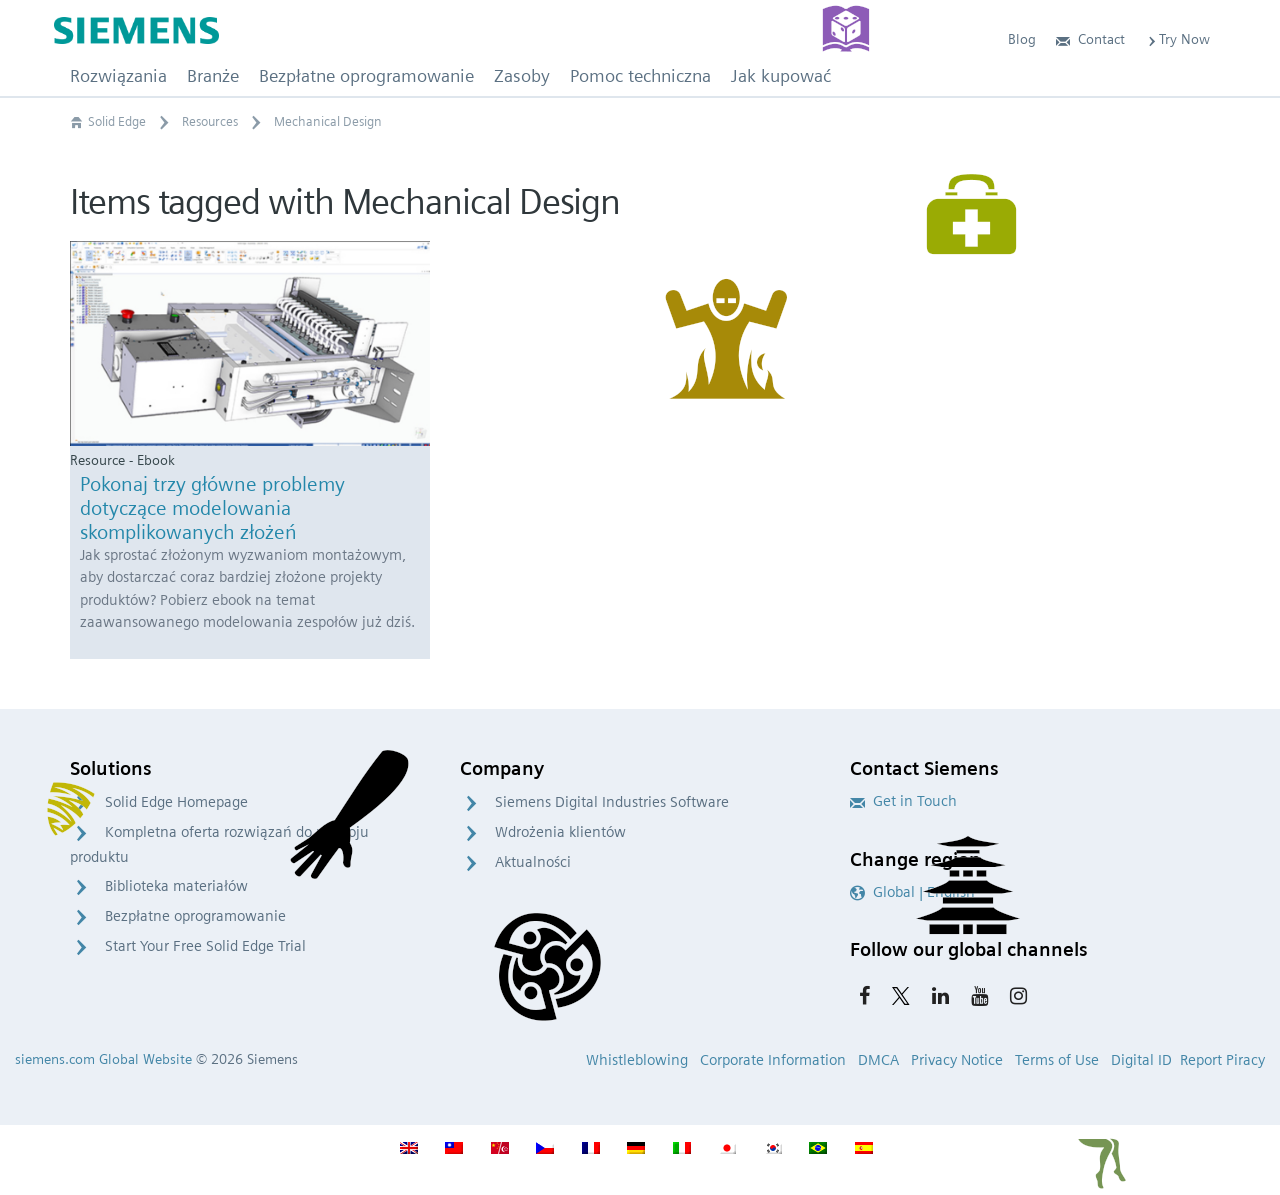 The image size is (1280, 1195). I want to click on indicates maximum security or multi-factor authentication enabled, so click(547, 966).